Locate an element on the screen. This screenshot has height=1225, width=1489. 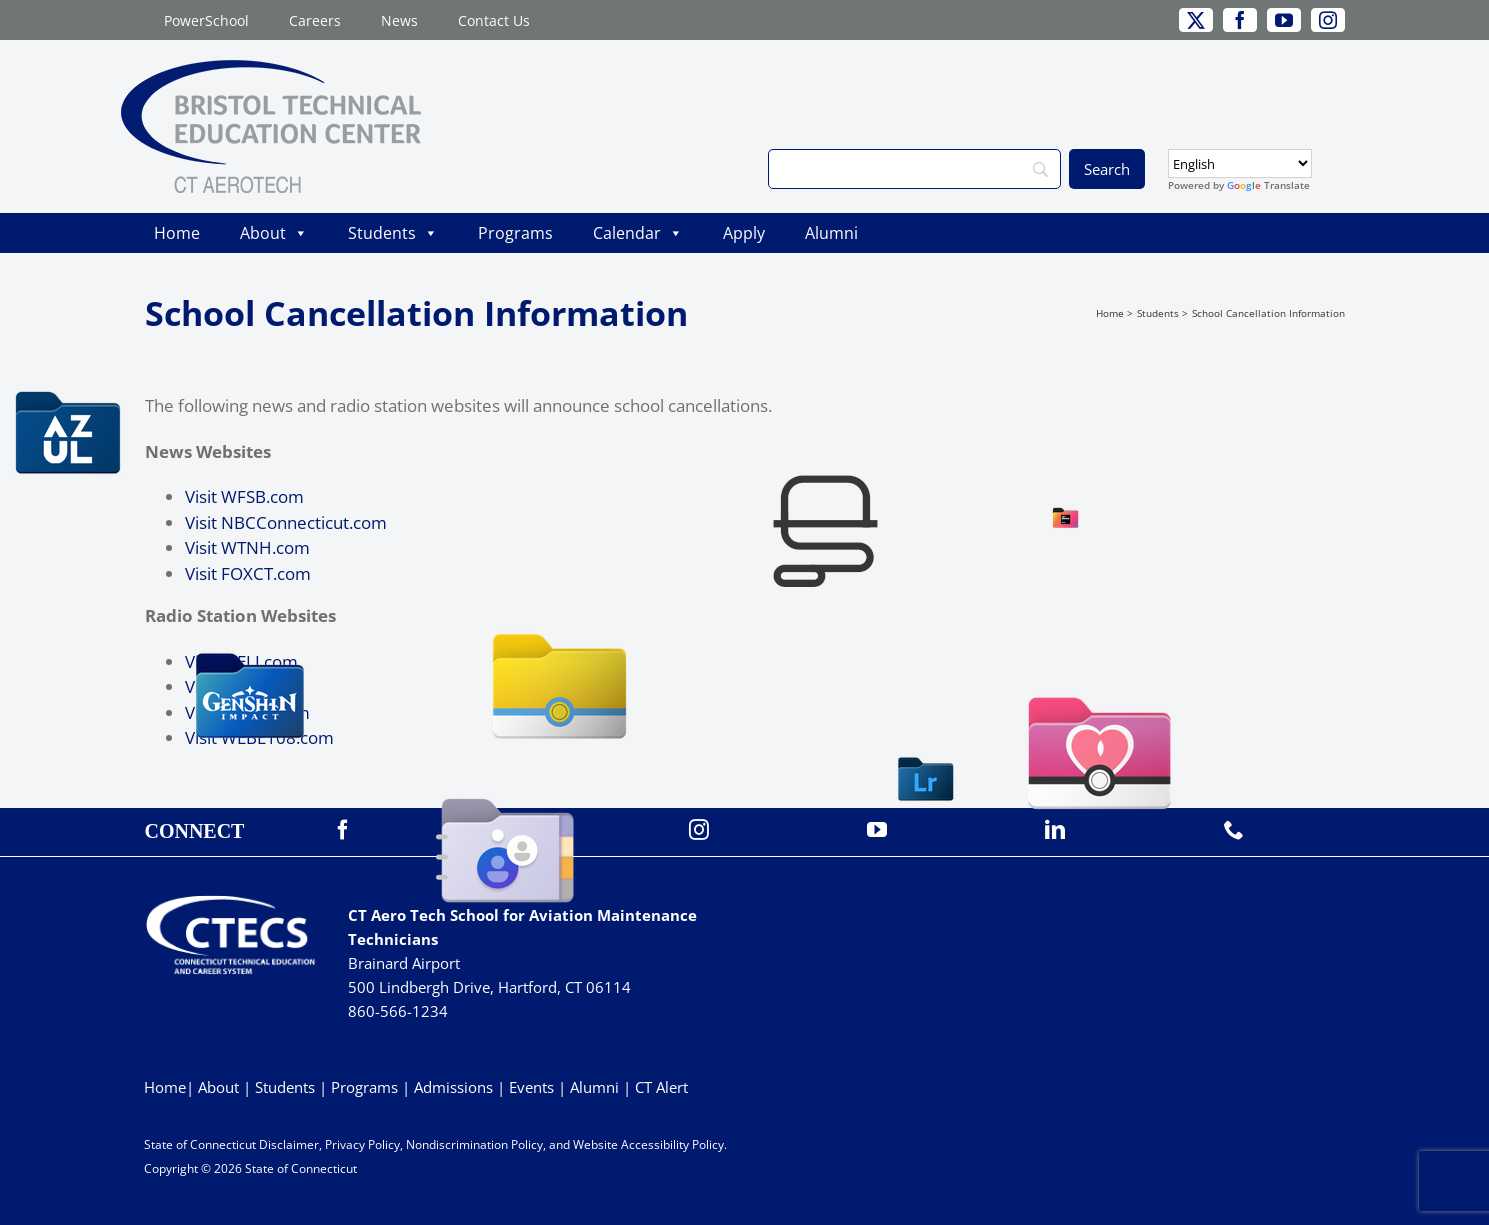
open genshin impact game files folder is located at coordinates (249, 698).